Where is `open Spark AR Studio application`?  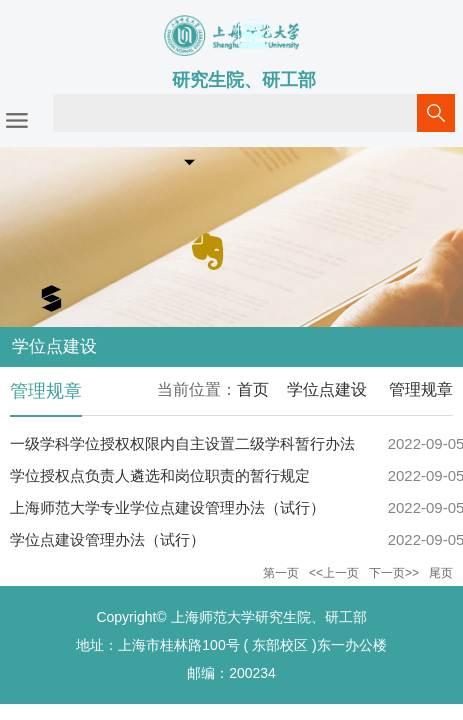
open Spark AR Studio application is located at coordinates (51, 298).